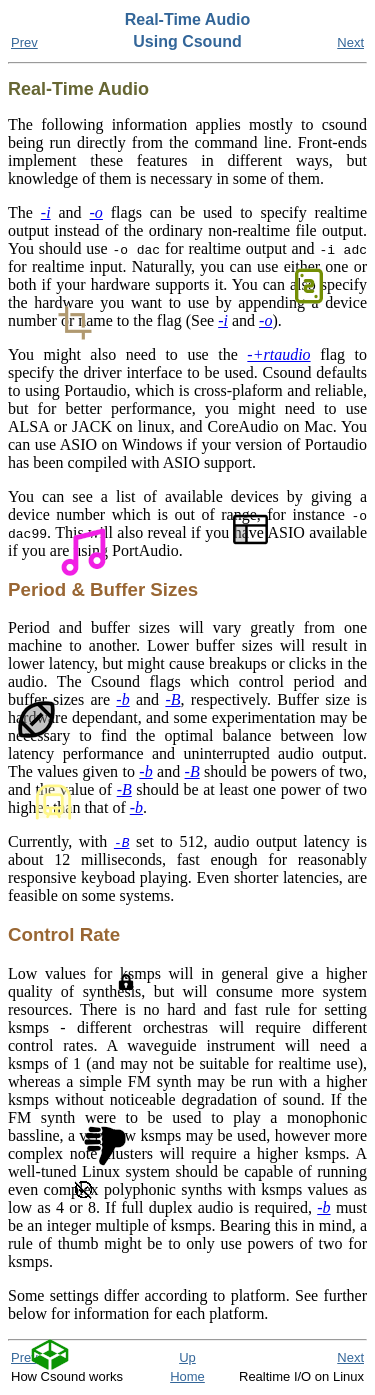  Describe the element at coordinates (86, 553) in the screenshot. I see `access music library or audio files` at that location.